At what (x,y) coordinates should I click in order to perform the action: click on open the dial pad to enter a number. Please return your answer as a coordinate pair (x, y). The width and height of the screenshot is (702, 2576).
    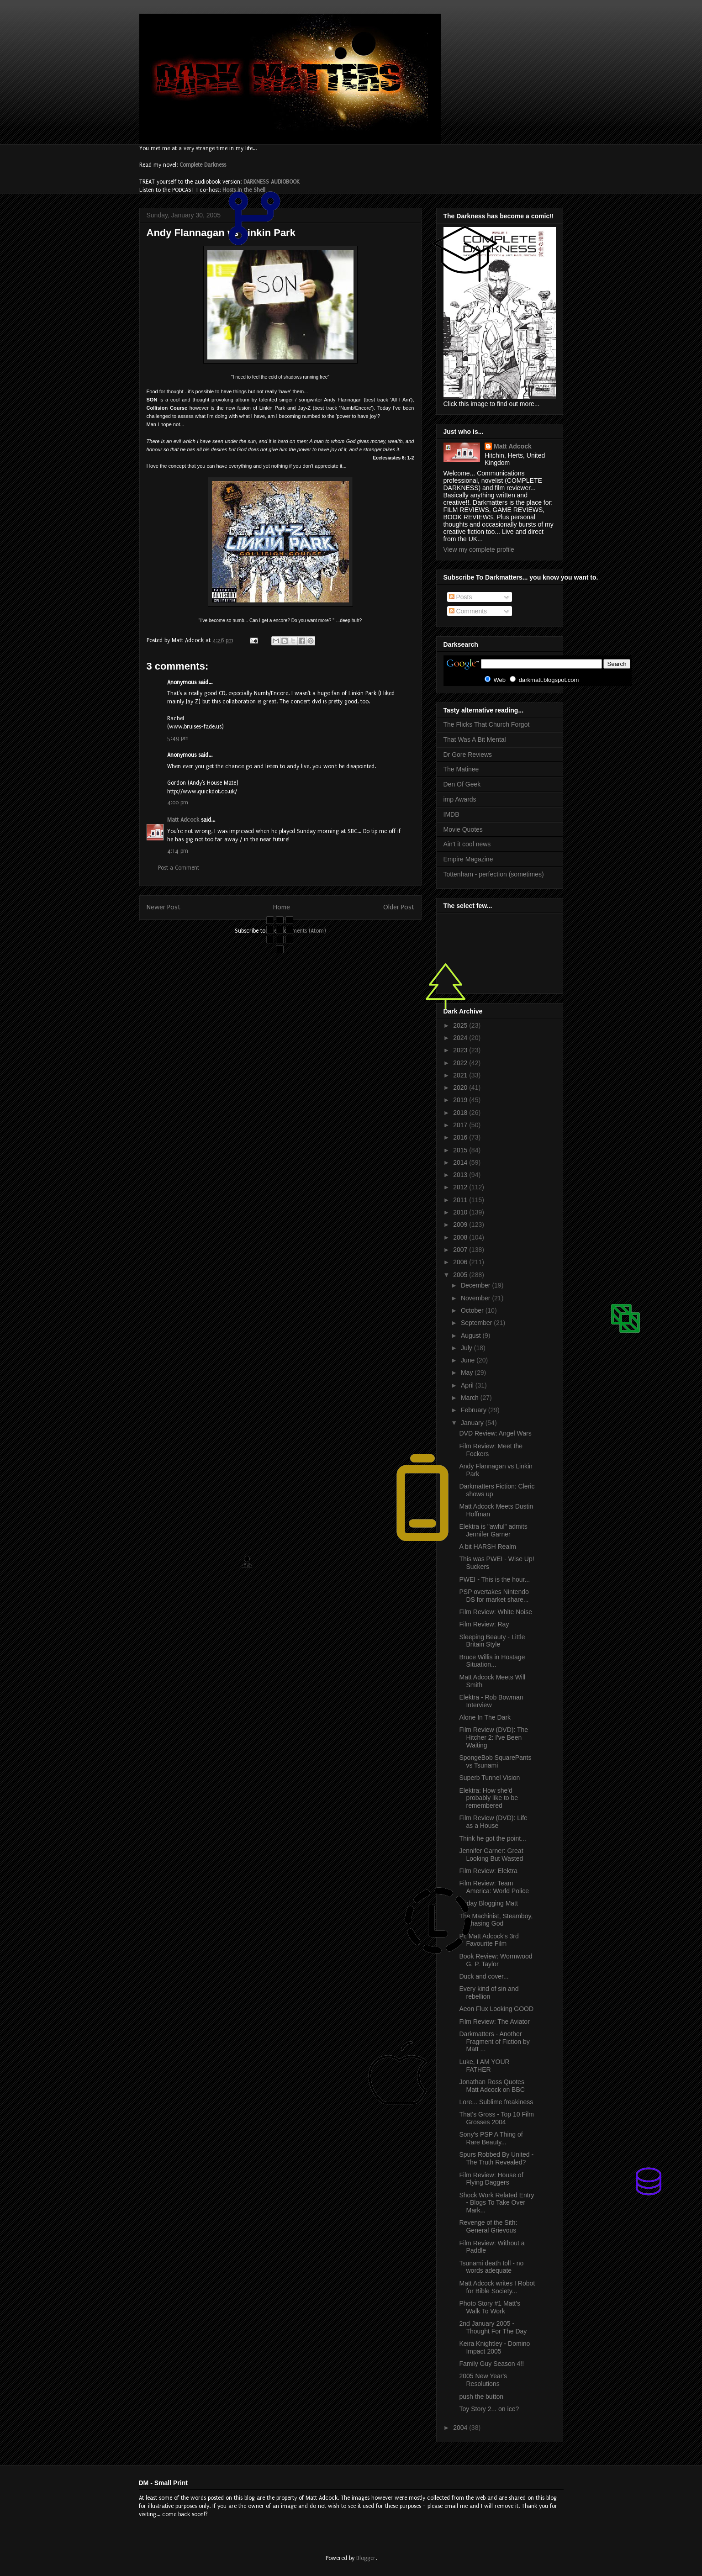
    Looking at the image, I should click on (280, 934).